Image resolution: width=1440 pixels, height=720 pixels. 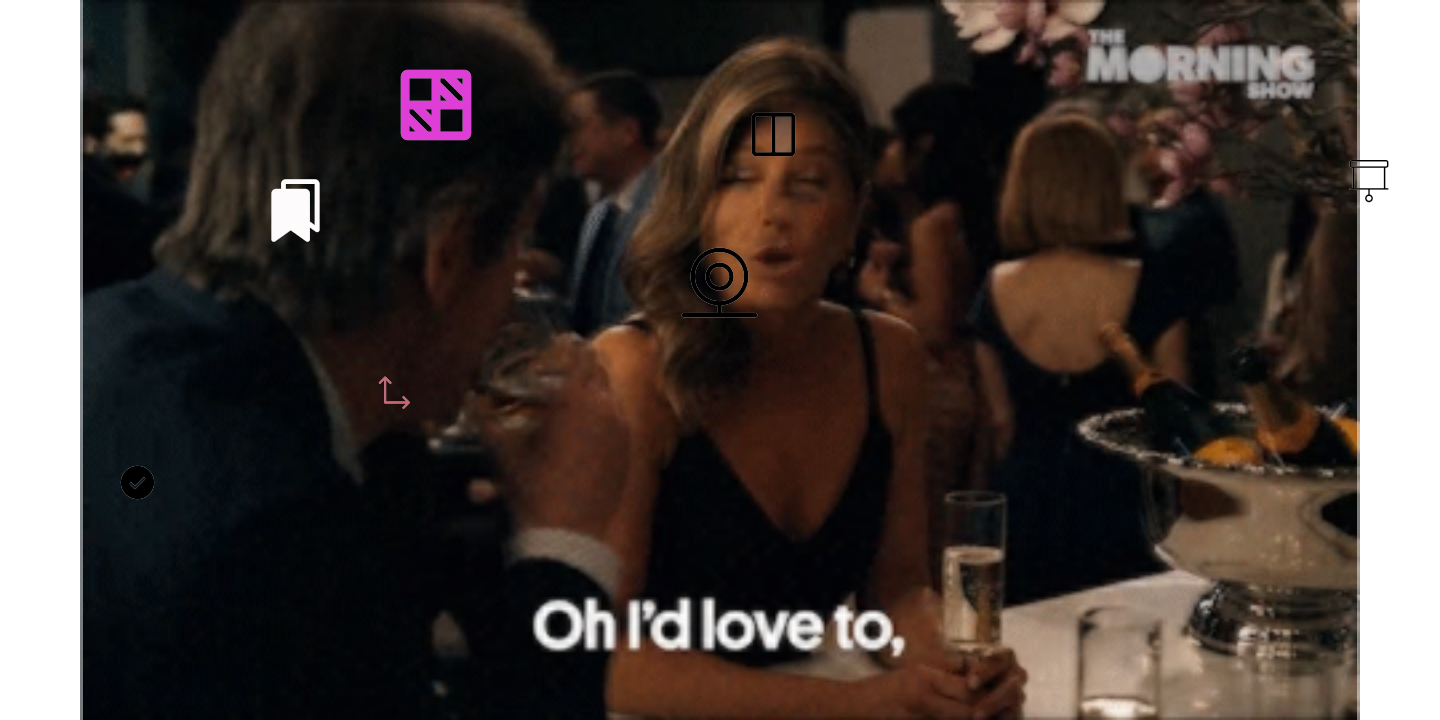 What do you see at coordinates (137, 482) in the screenshot?
I see `indicates a completed or successful action` at bounding box center [137, 482].